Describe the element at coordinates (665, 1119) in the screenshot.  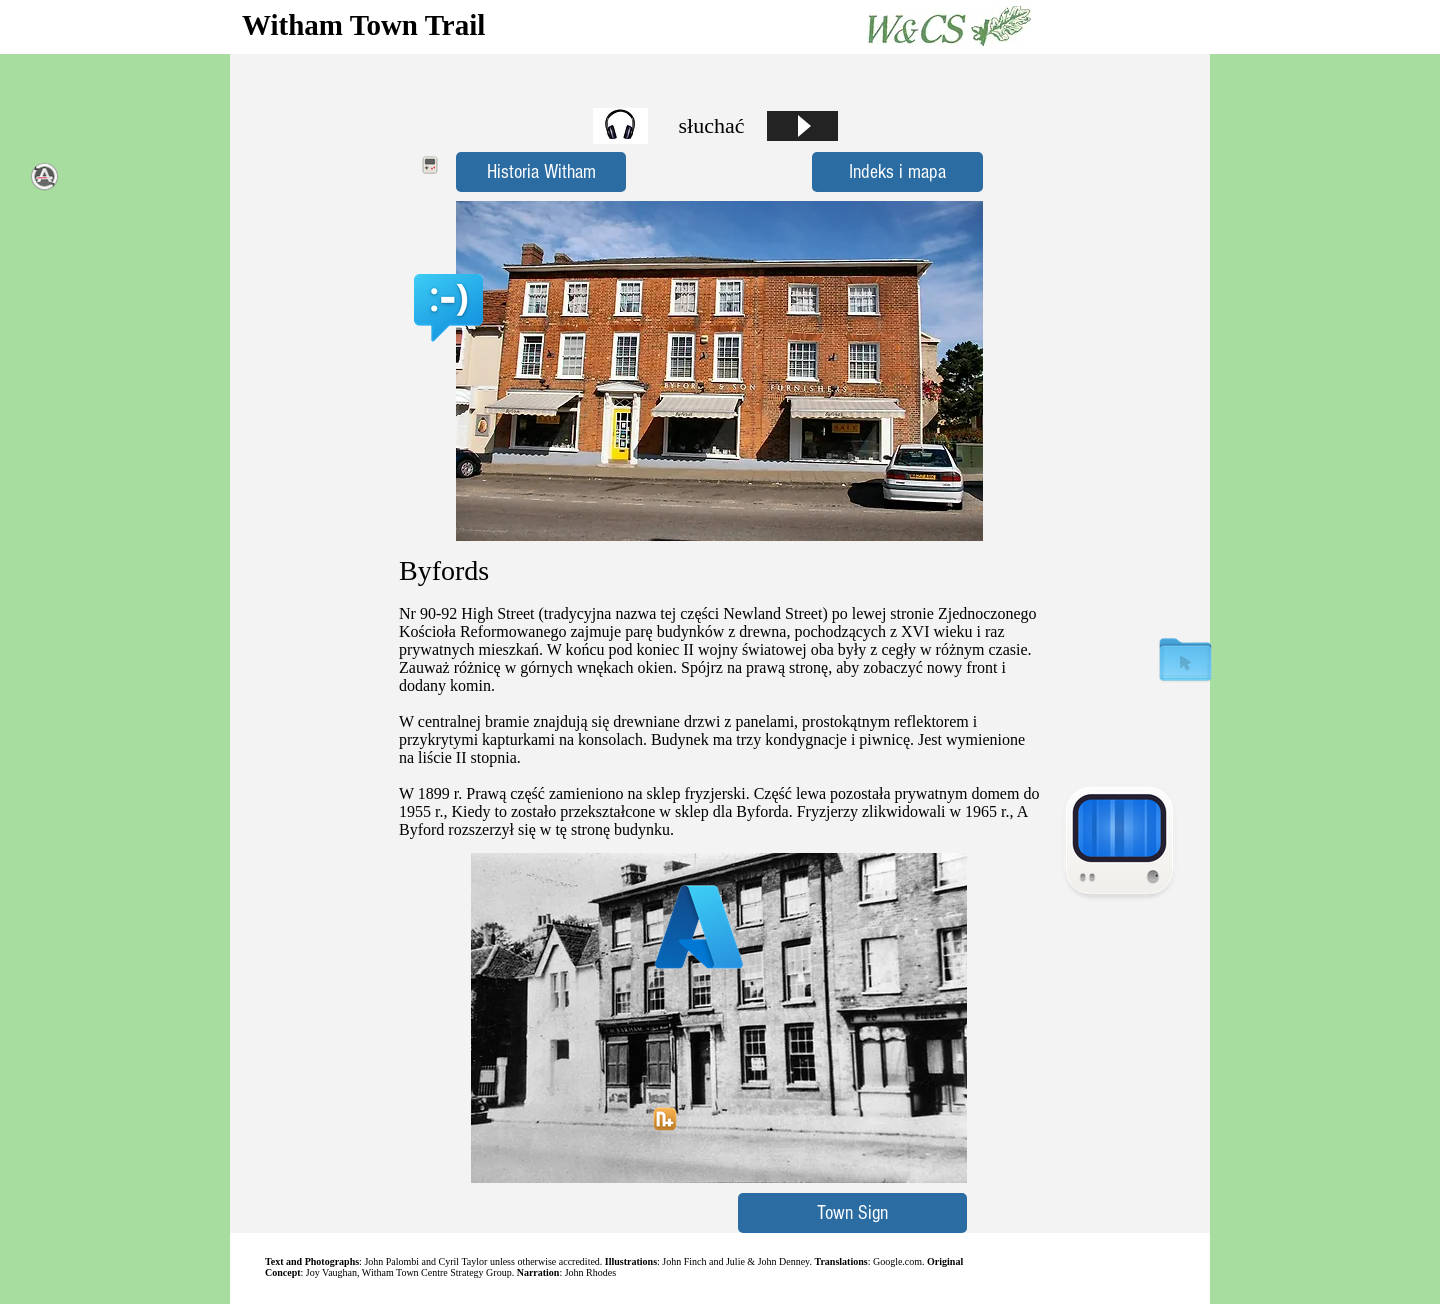
I see `open nicotine+ peer-to-peer file sharing client` at that location.